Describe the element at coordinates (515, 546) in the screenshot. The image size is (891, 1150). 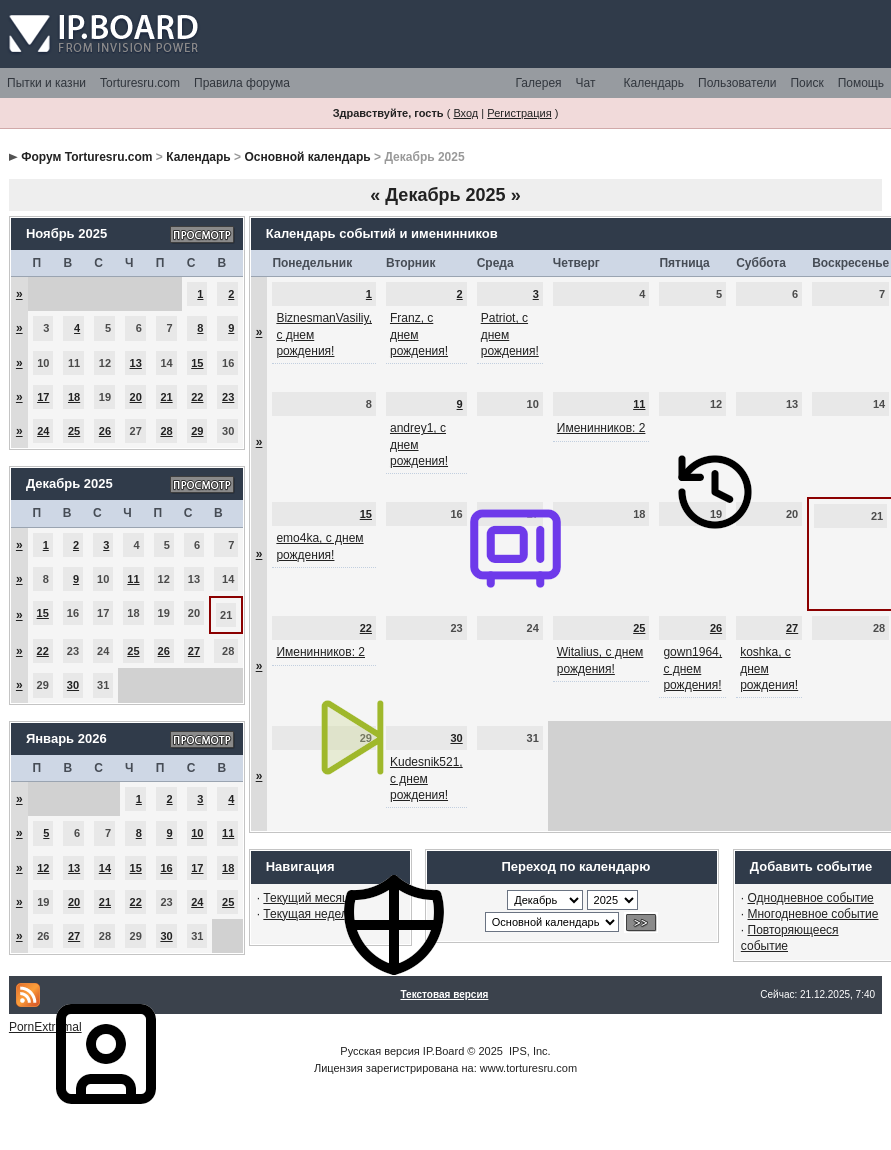
I see `access microwave or kitchen appliance controls` at that location.